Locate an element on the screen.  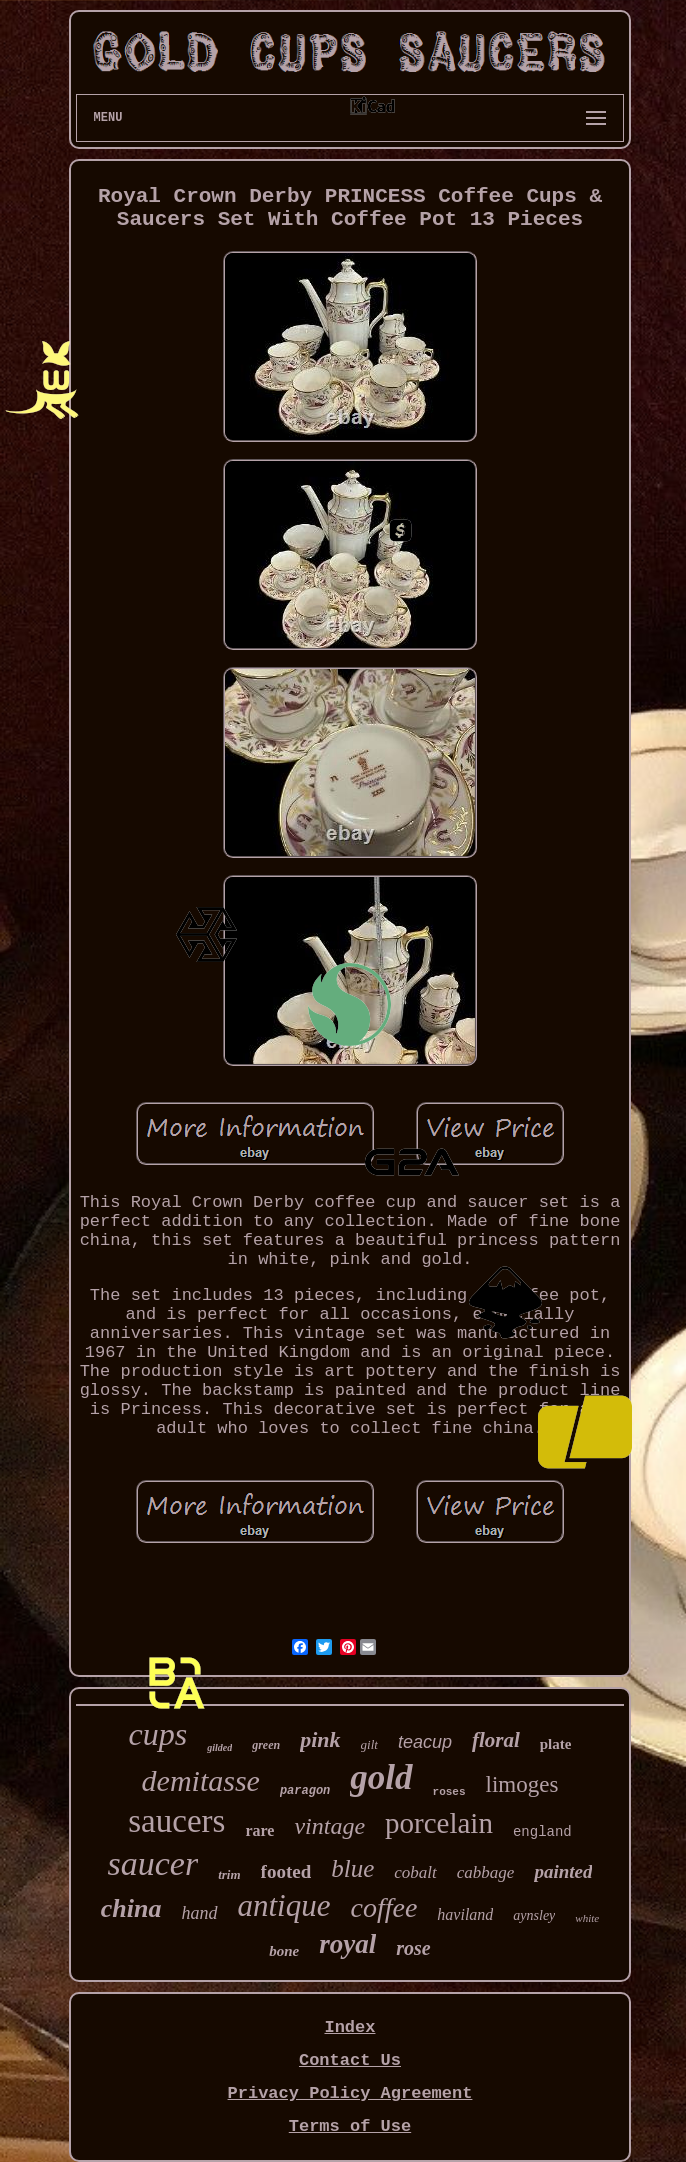
visit the G2A gaming marketplace is located at coordinates (412, 1162).